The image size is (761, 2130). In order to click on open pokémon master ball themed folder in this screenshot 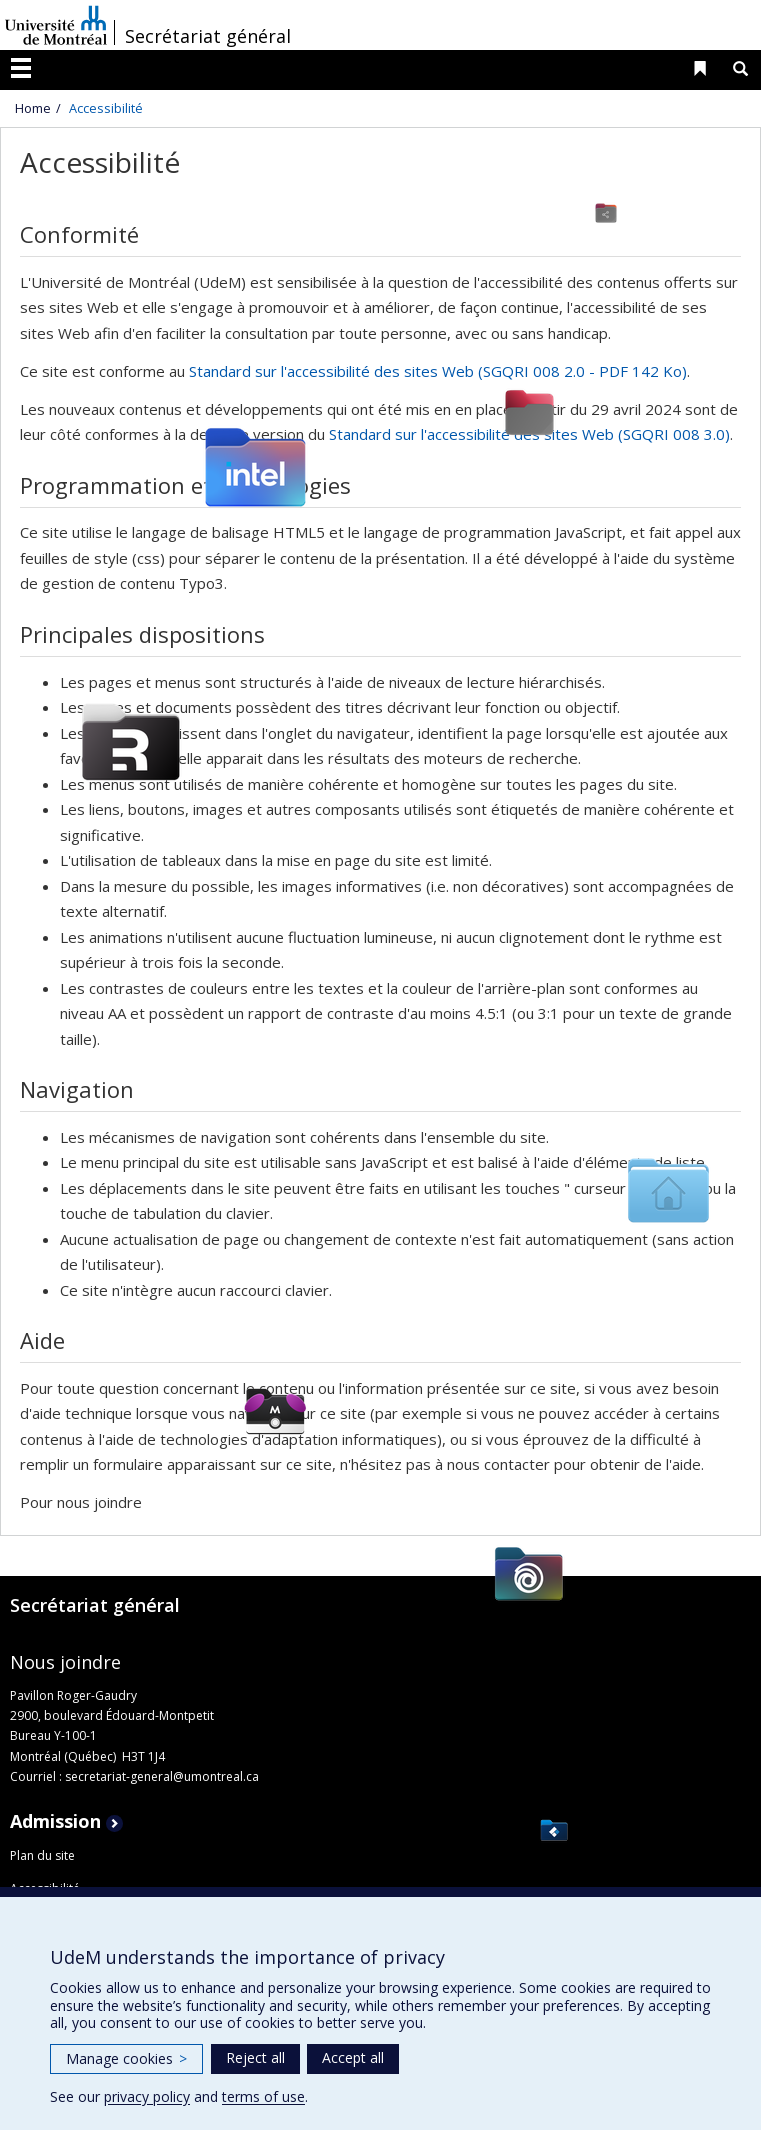, I will do `click(275, 1413)`.